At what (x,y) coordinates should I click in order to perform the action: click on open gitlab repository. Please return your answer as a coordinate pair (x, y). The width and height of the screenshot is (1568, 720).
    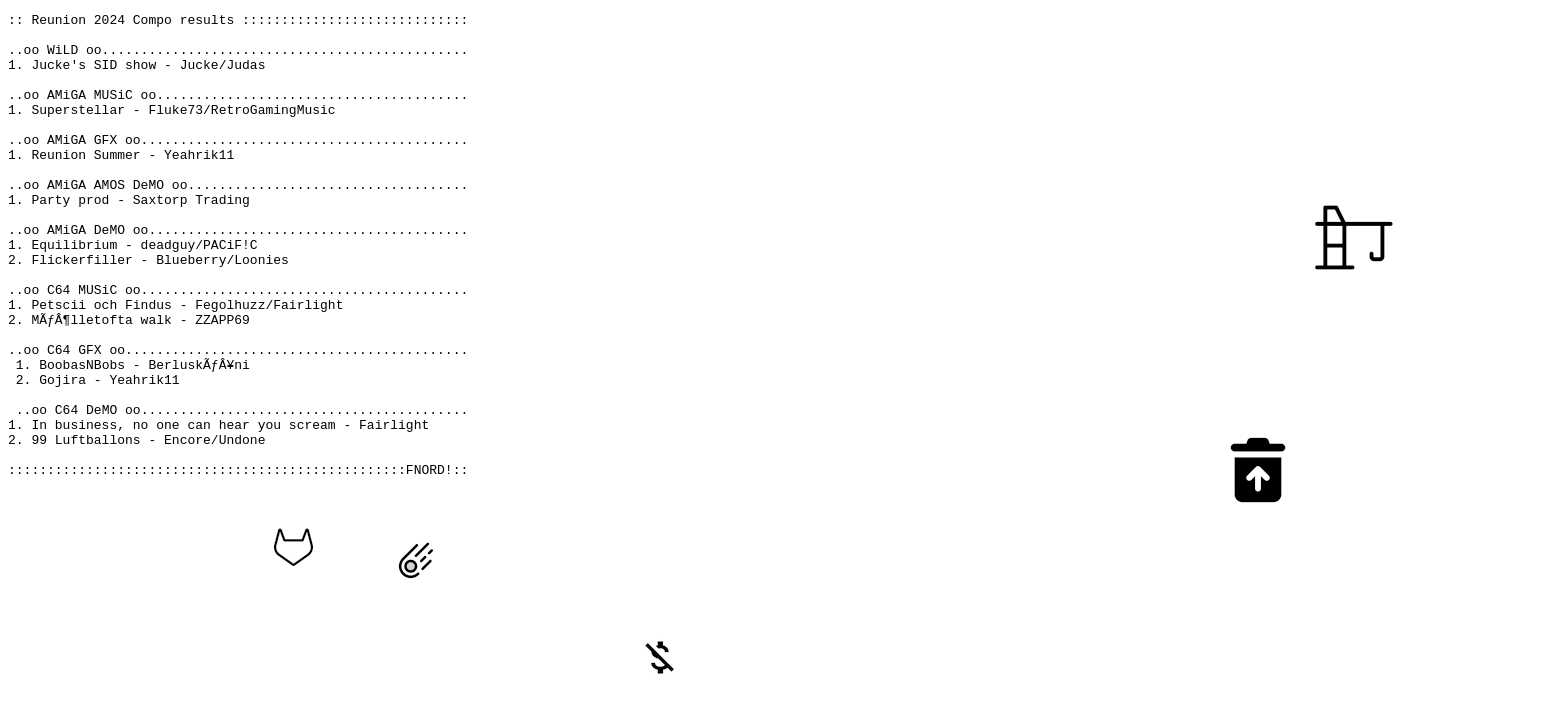
    Looking at the image, I should click on (293, 546).